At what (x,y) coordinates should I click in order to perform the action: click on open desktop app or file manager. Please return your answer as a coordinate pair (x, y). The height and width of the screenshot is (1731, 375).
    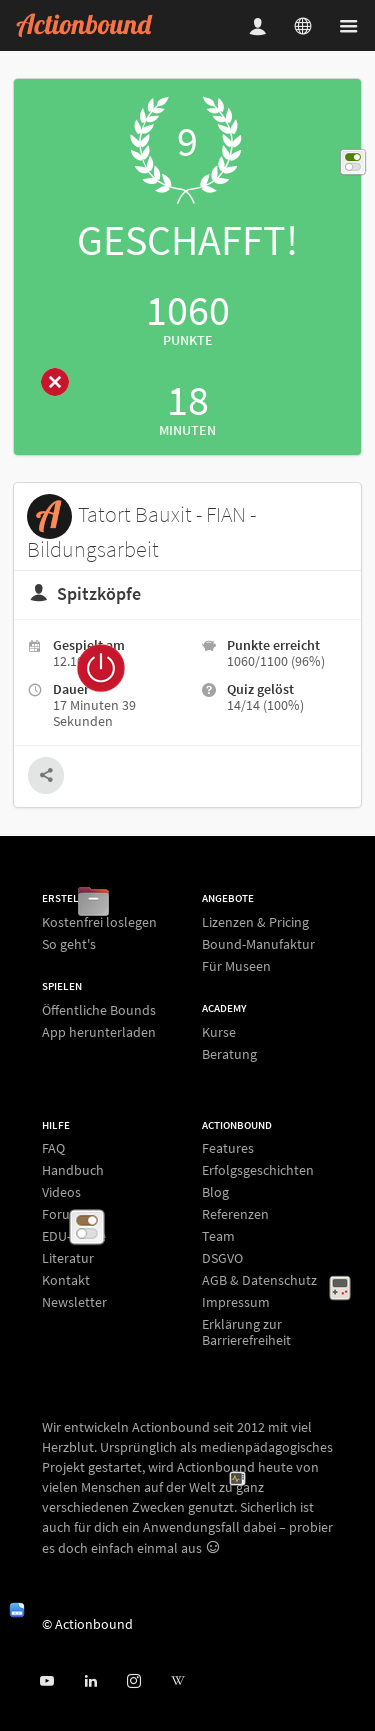
    Looking at the image, I should click on (17, 1610).